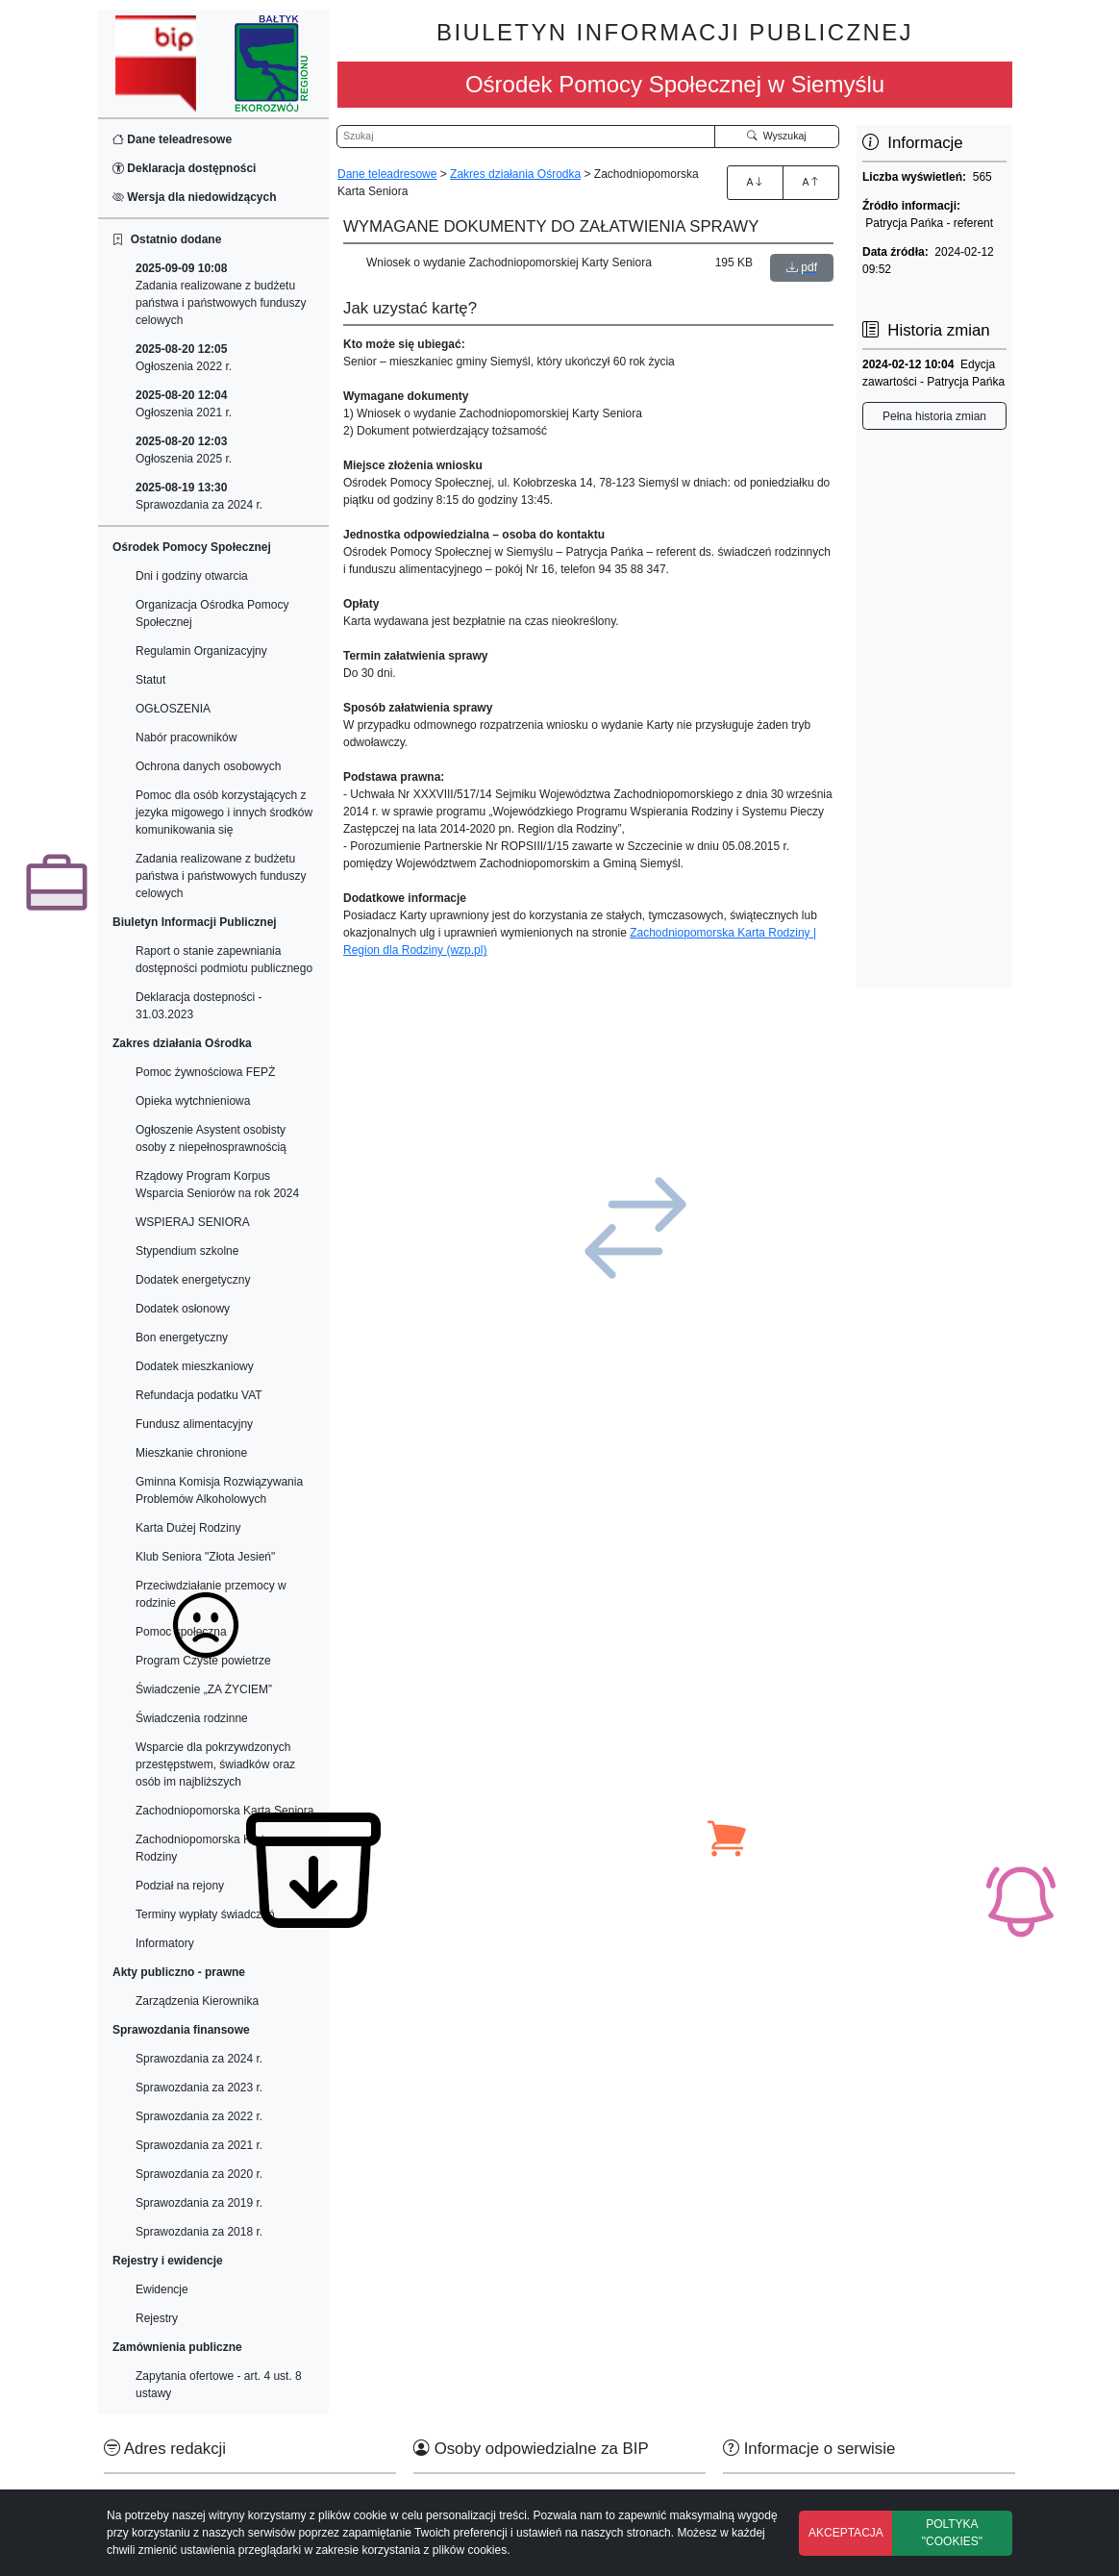 The height and width of the screenshot is (2576, 1119). I want to click on view your shopping cart, so click(727, 1838).